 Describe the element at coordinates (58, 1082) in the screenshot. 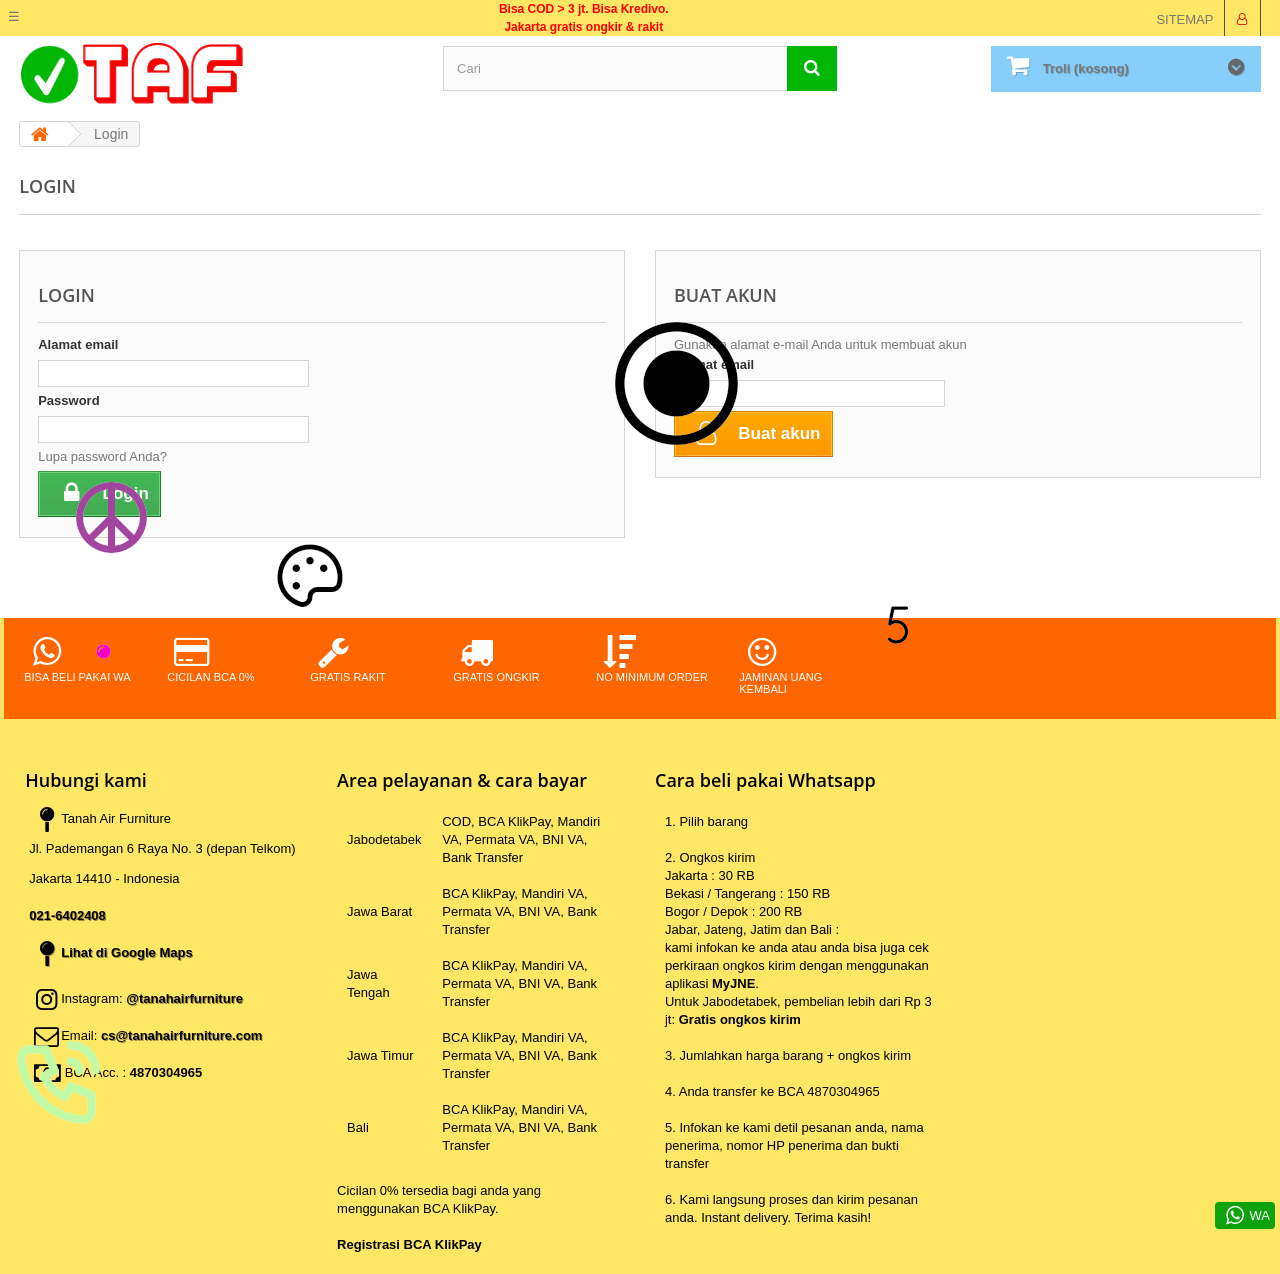

I see `make a phone call` at that location.